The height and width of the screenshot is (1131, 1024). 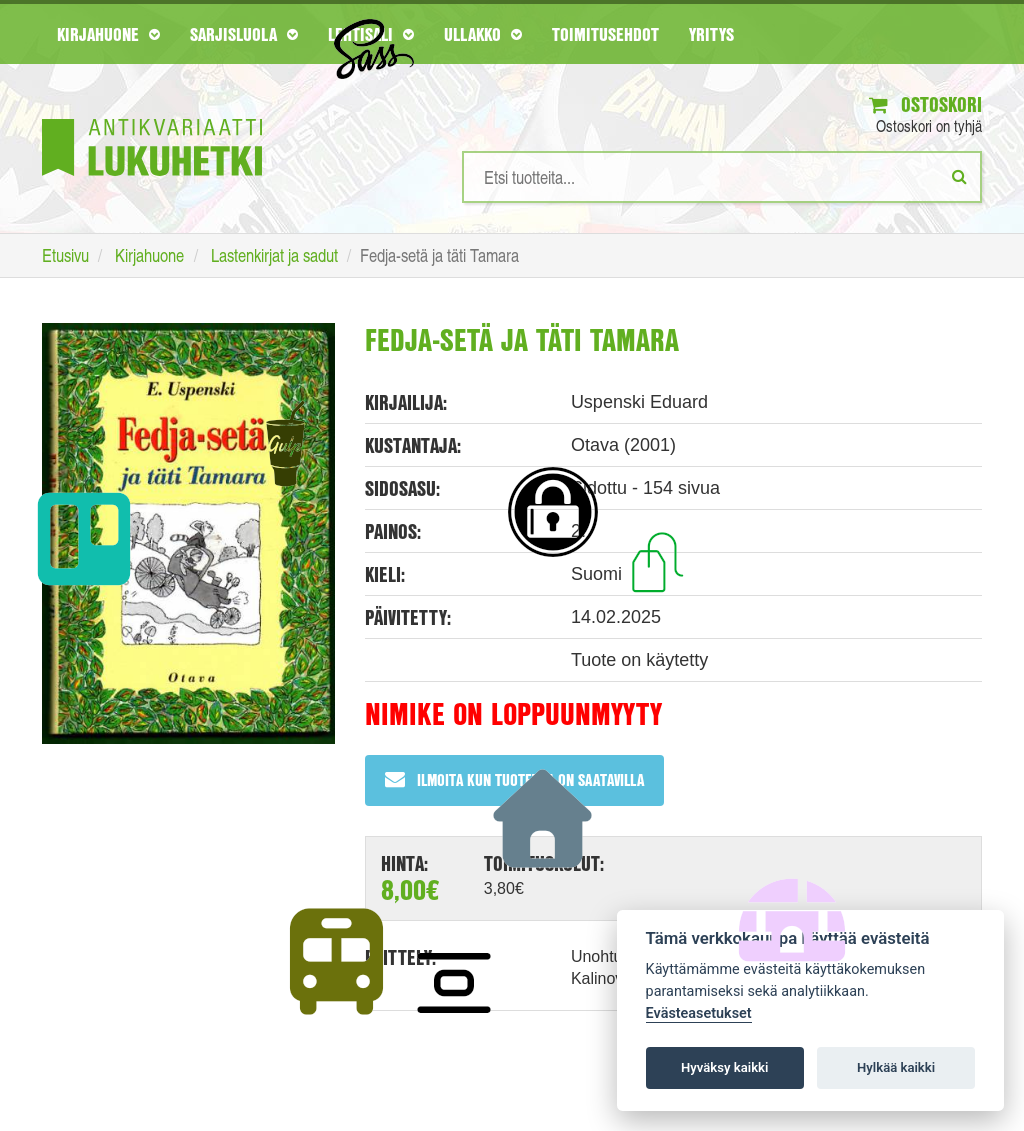 What do you see at coordinates (84, 539) in the screenshot?
I see `open trello app` at bounding box center [84, 539].